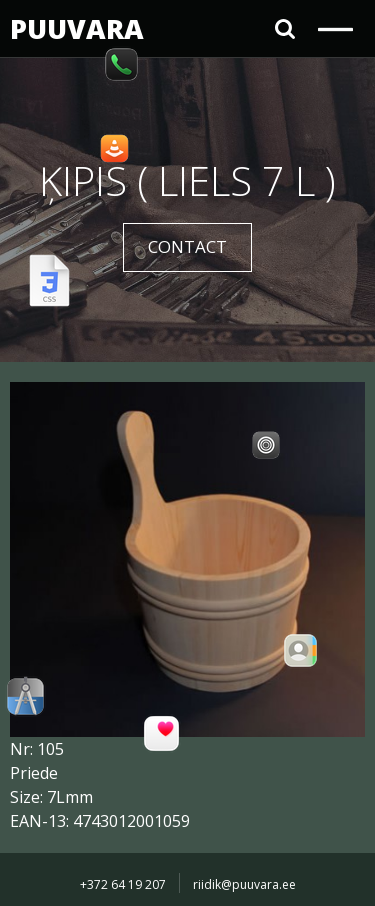 This screenshot has width=375, height=906. I want to click on open contacts app, so click(300, 650).